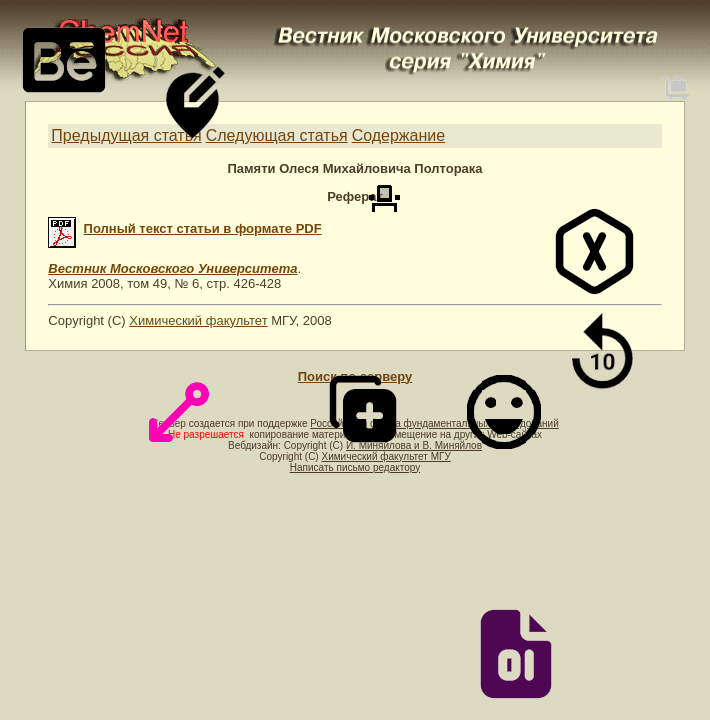 This screenshot has height=720, width=710. I want to click on edit a saved location, so click(192, 105).